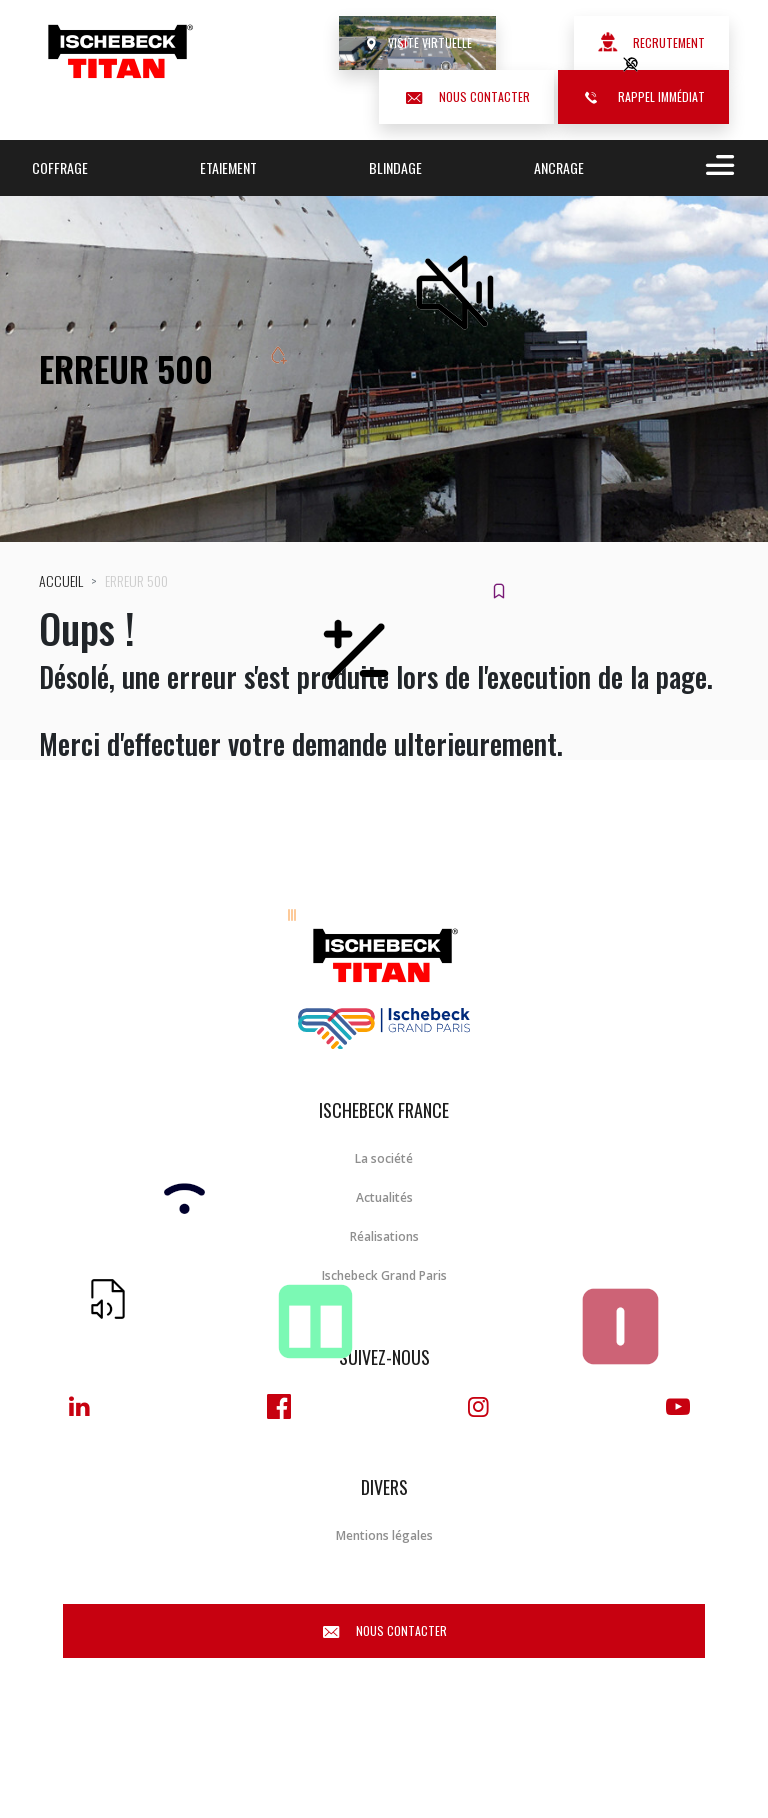 The image size is (768, 1818). I want to click on access information or details, so click(620, 1326).